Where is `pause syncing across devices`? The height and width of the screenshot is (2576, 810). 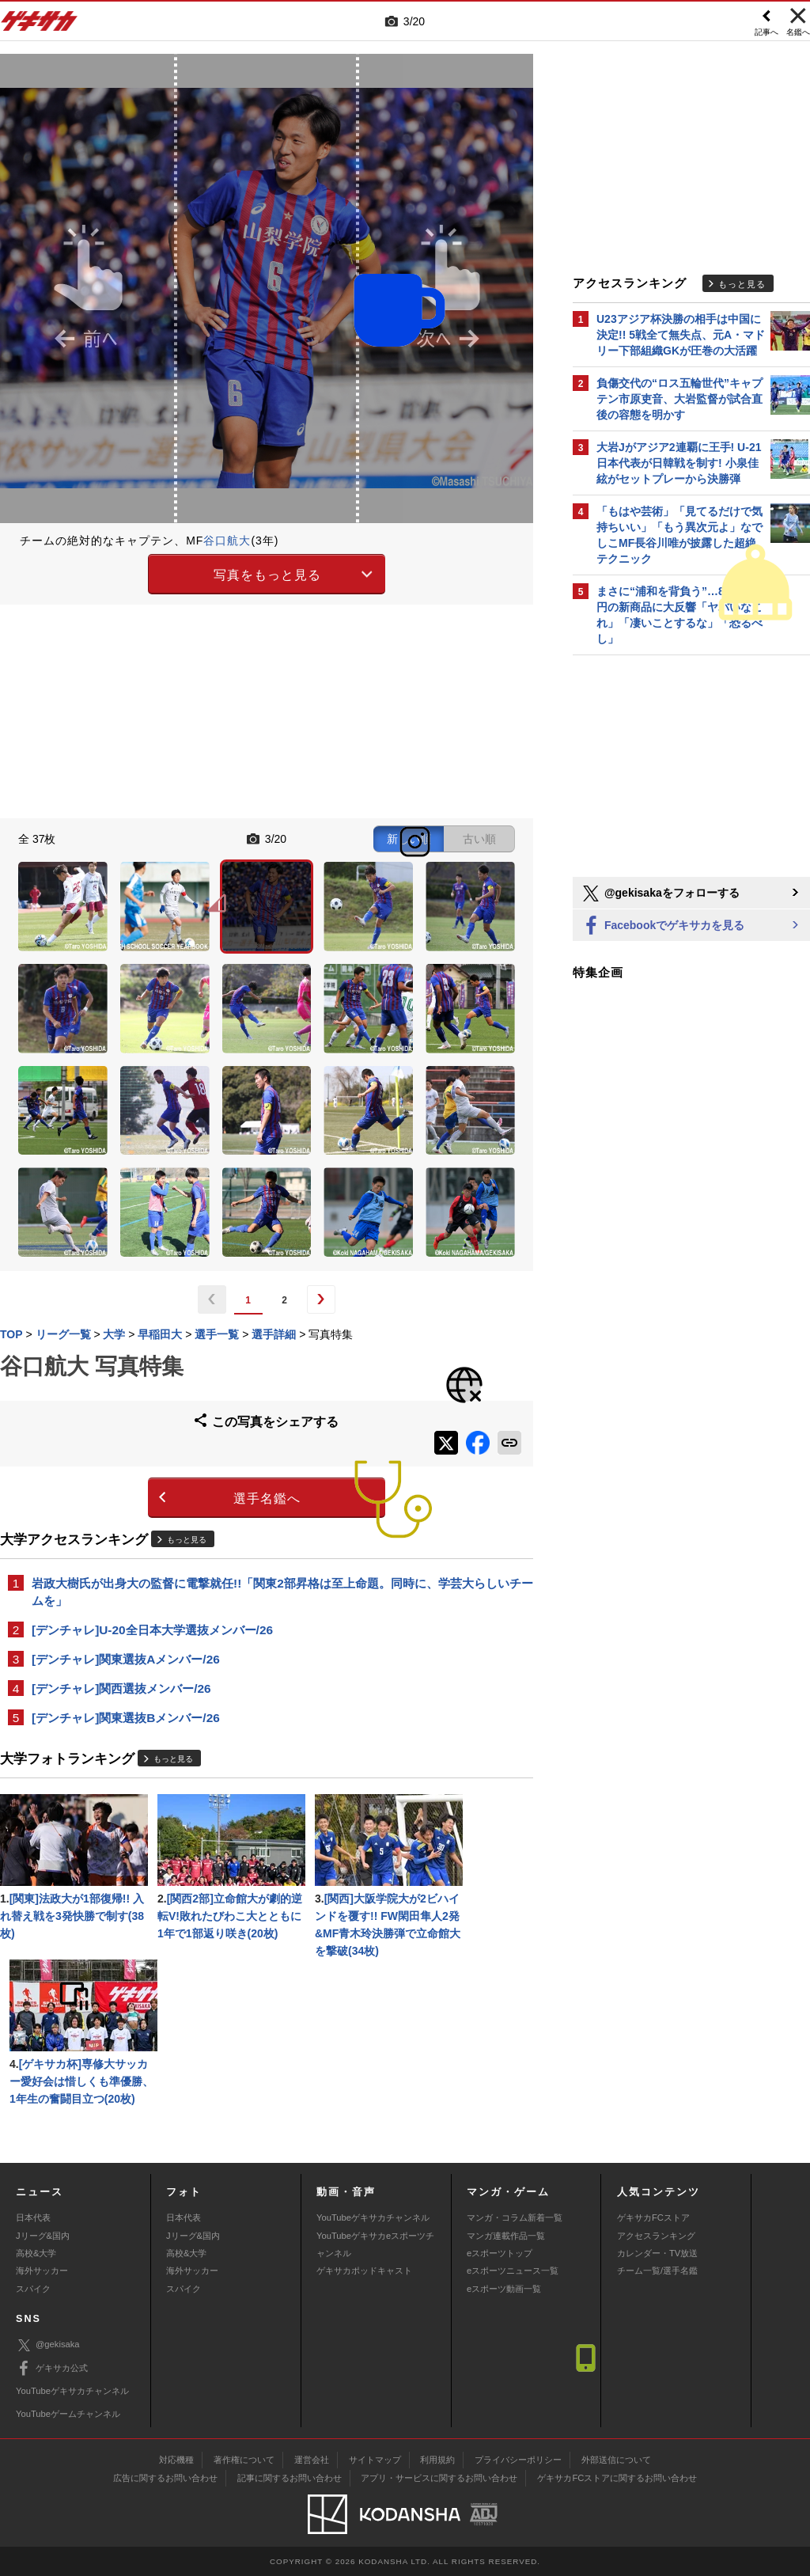 pause syncing across devices is located at coordinates (74, 1994).